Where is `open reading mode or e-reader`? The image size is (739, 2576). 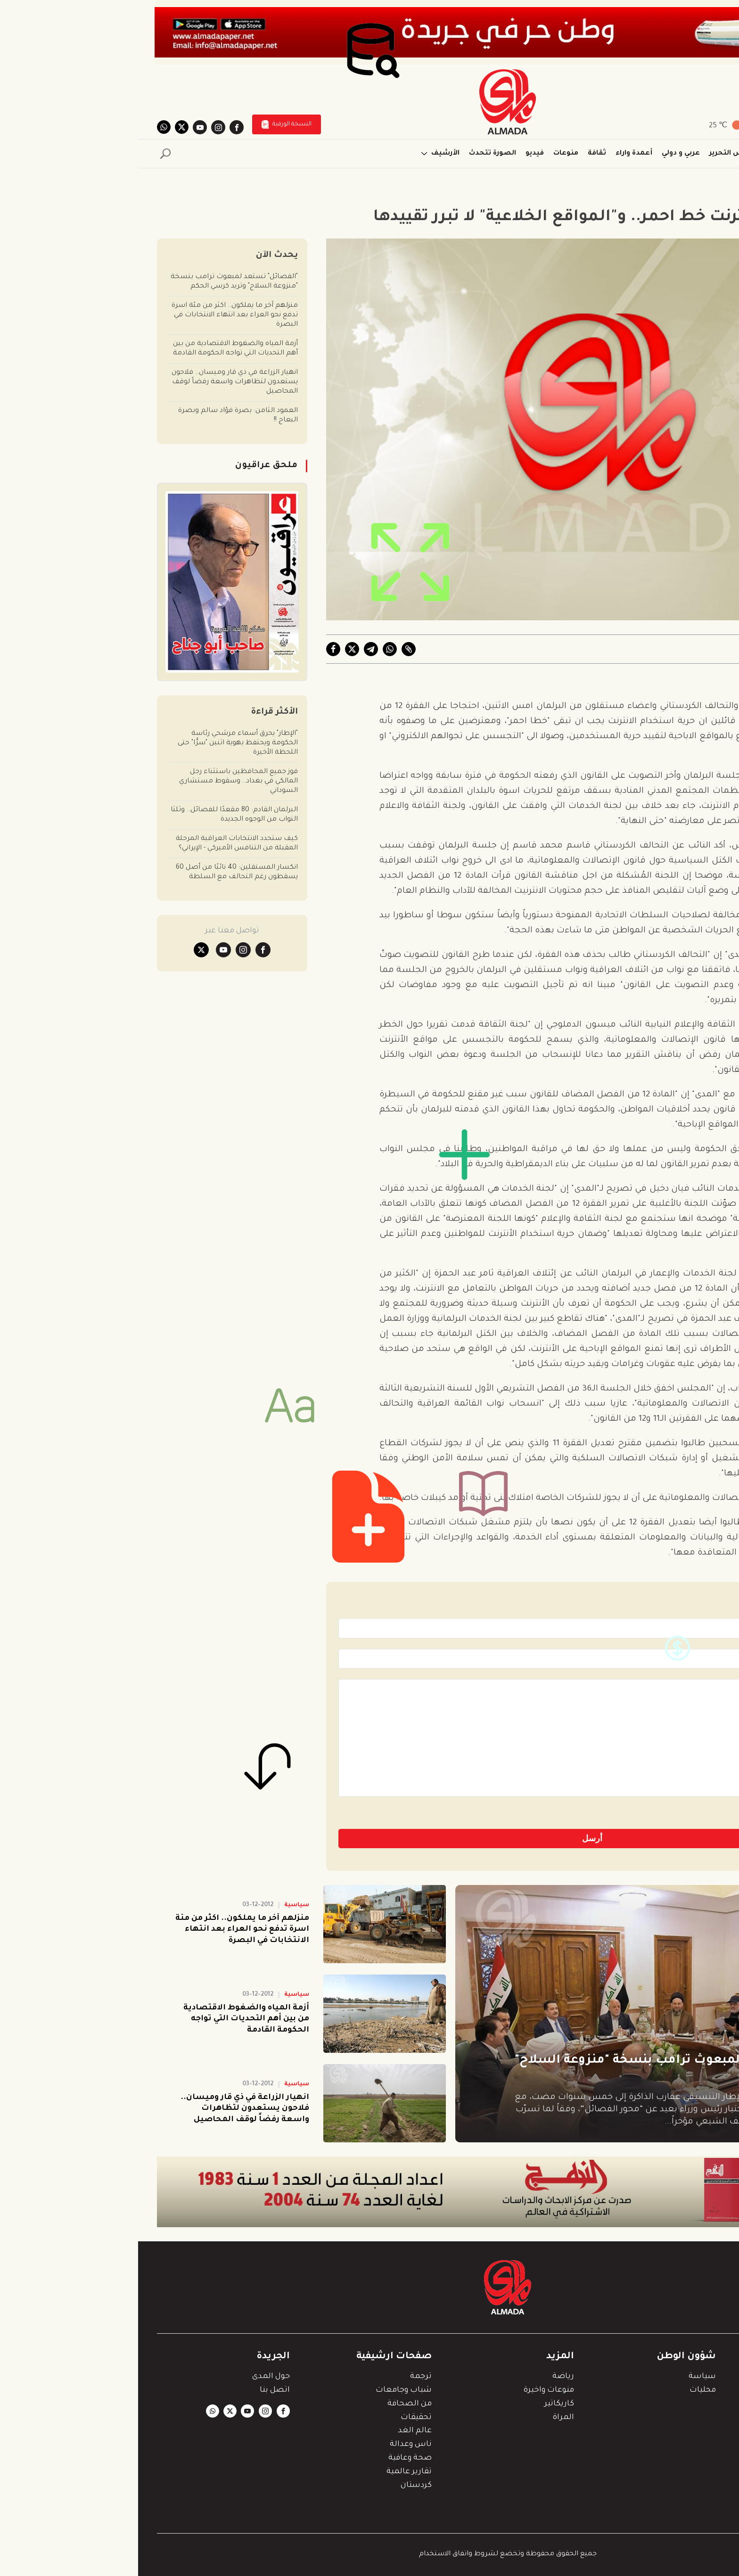 open reading mode or e-reader is located at coordinates (483, 1493).